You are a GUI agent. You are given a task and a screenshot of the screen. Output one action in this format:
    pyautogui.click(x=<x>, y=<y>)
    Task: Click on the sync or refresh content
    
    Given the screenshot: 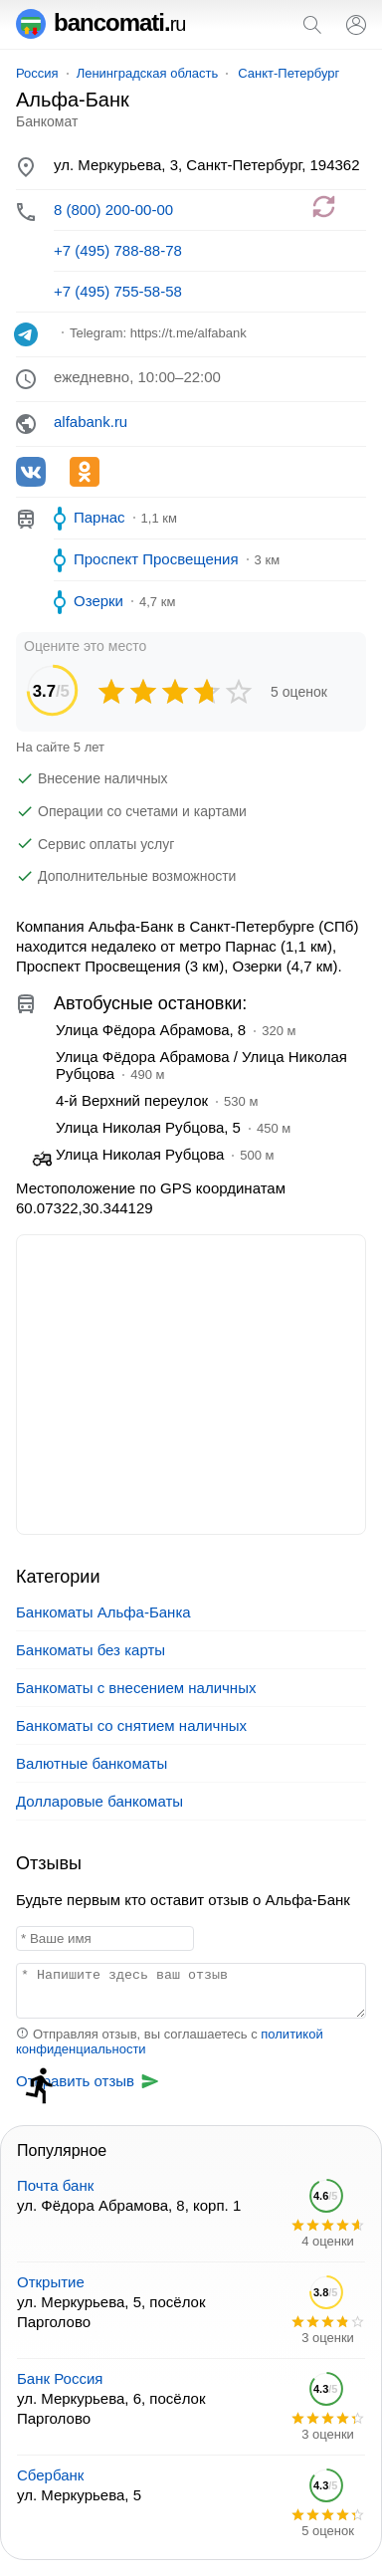 What is the action you would take?
    pyautogui.click(x=323, y=206)
    